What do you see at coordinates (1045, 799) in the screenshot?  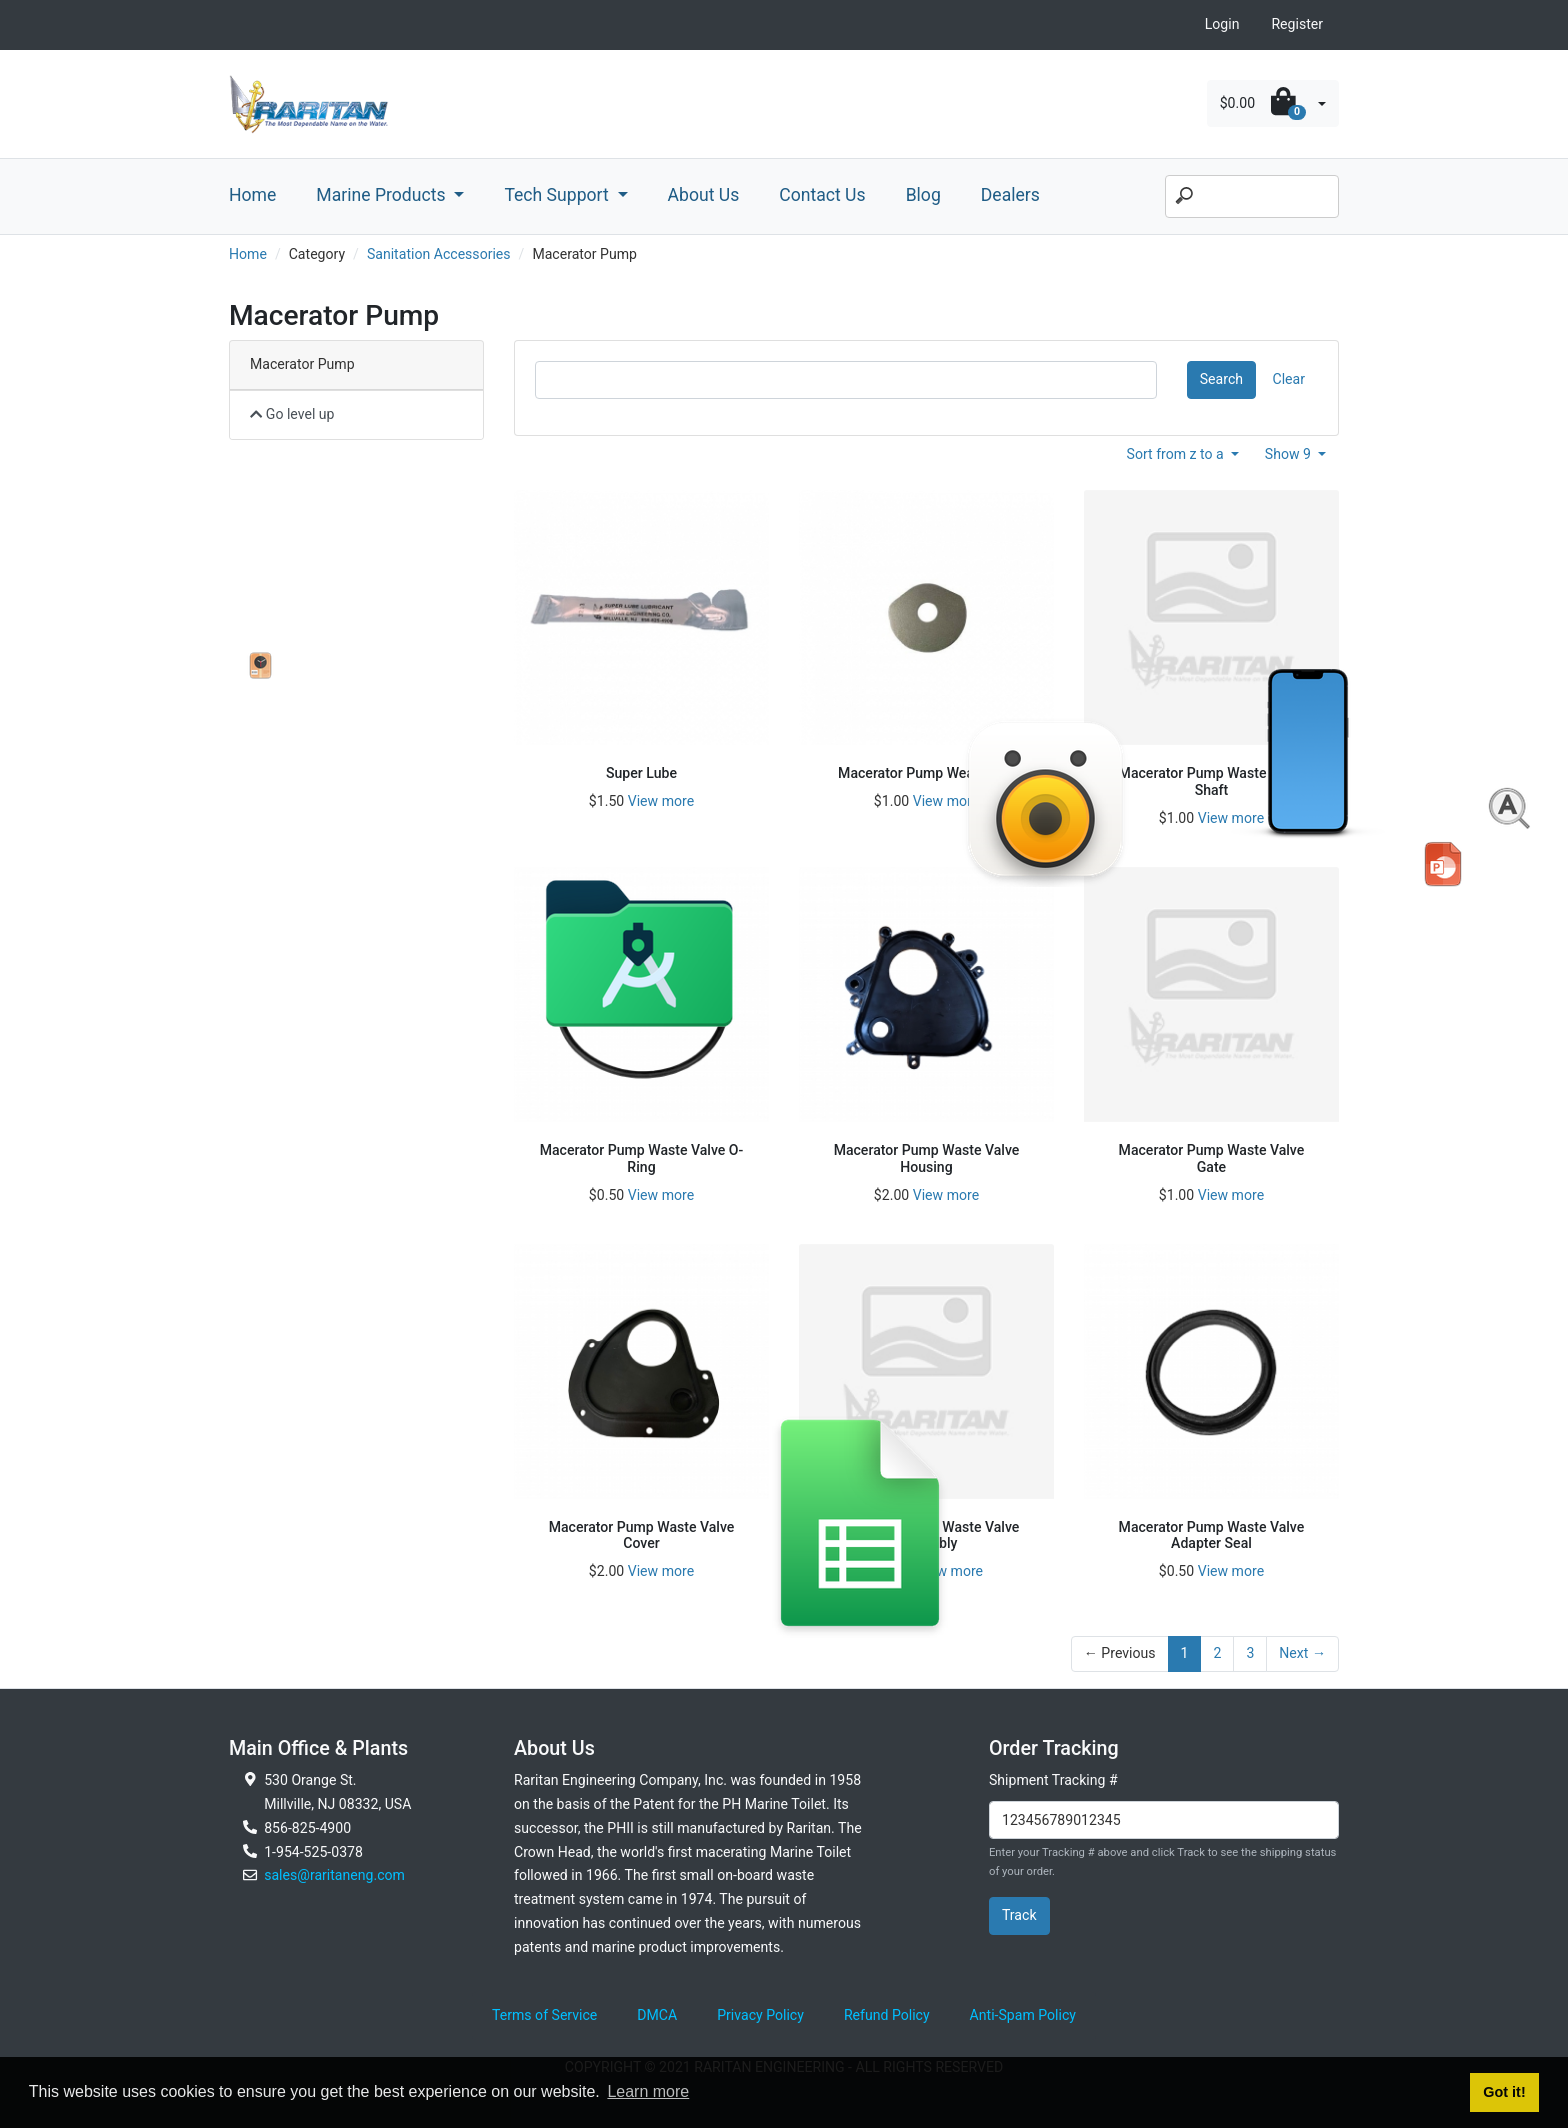 I see `open rhythmbox music player` at bounding box center [1045, 799].